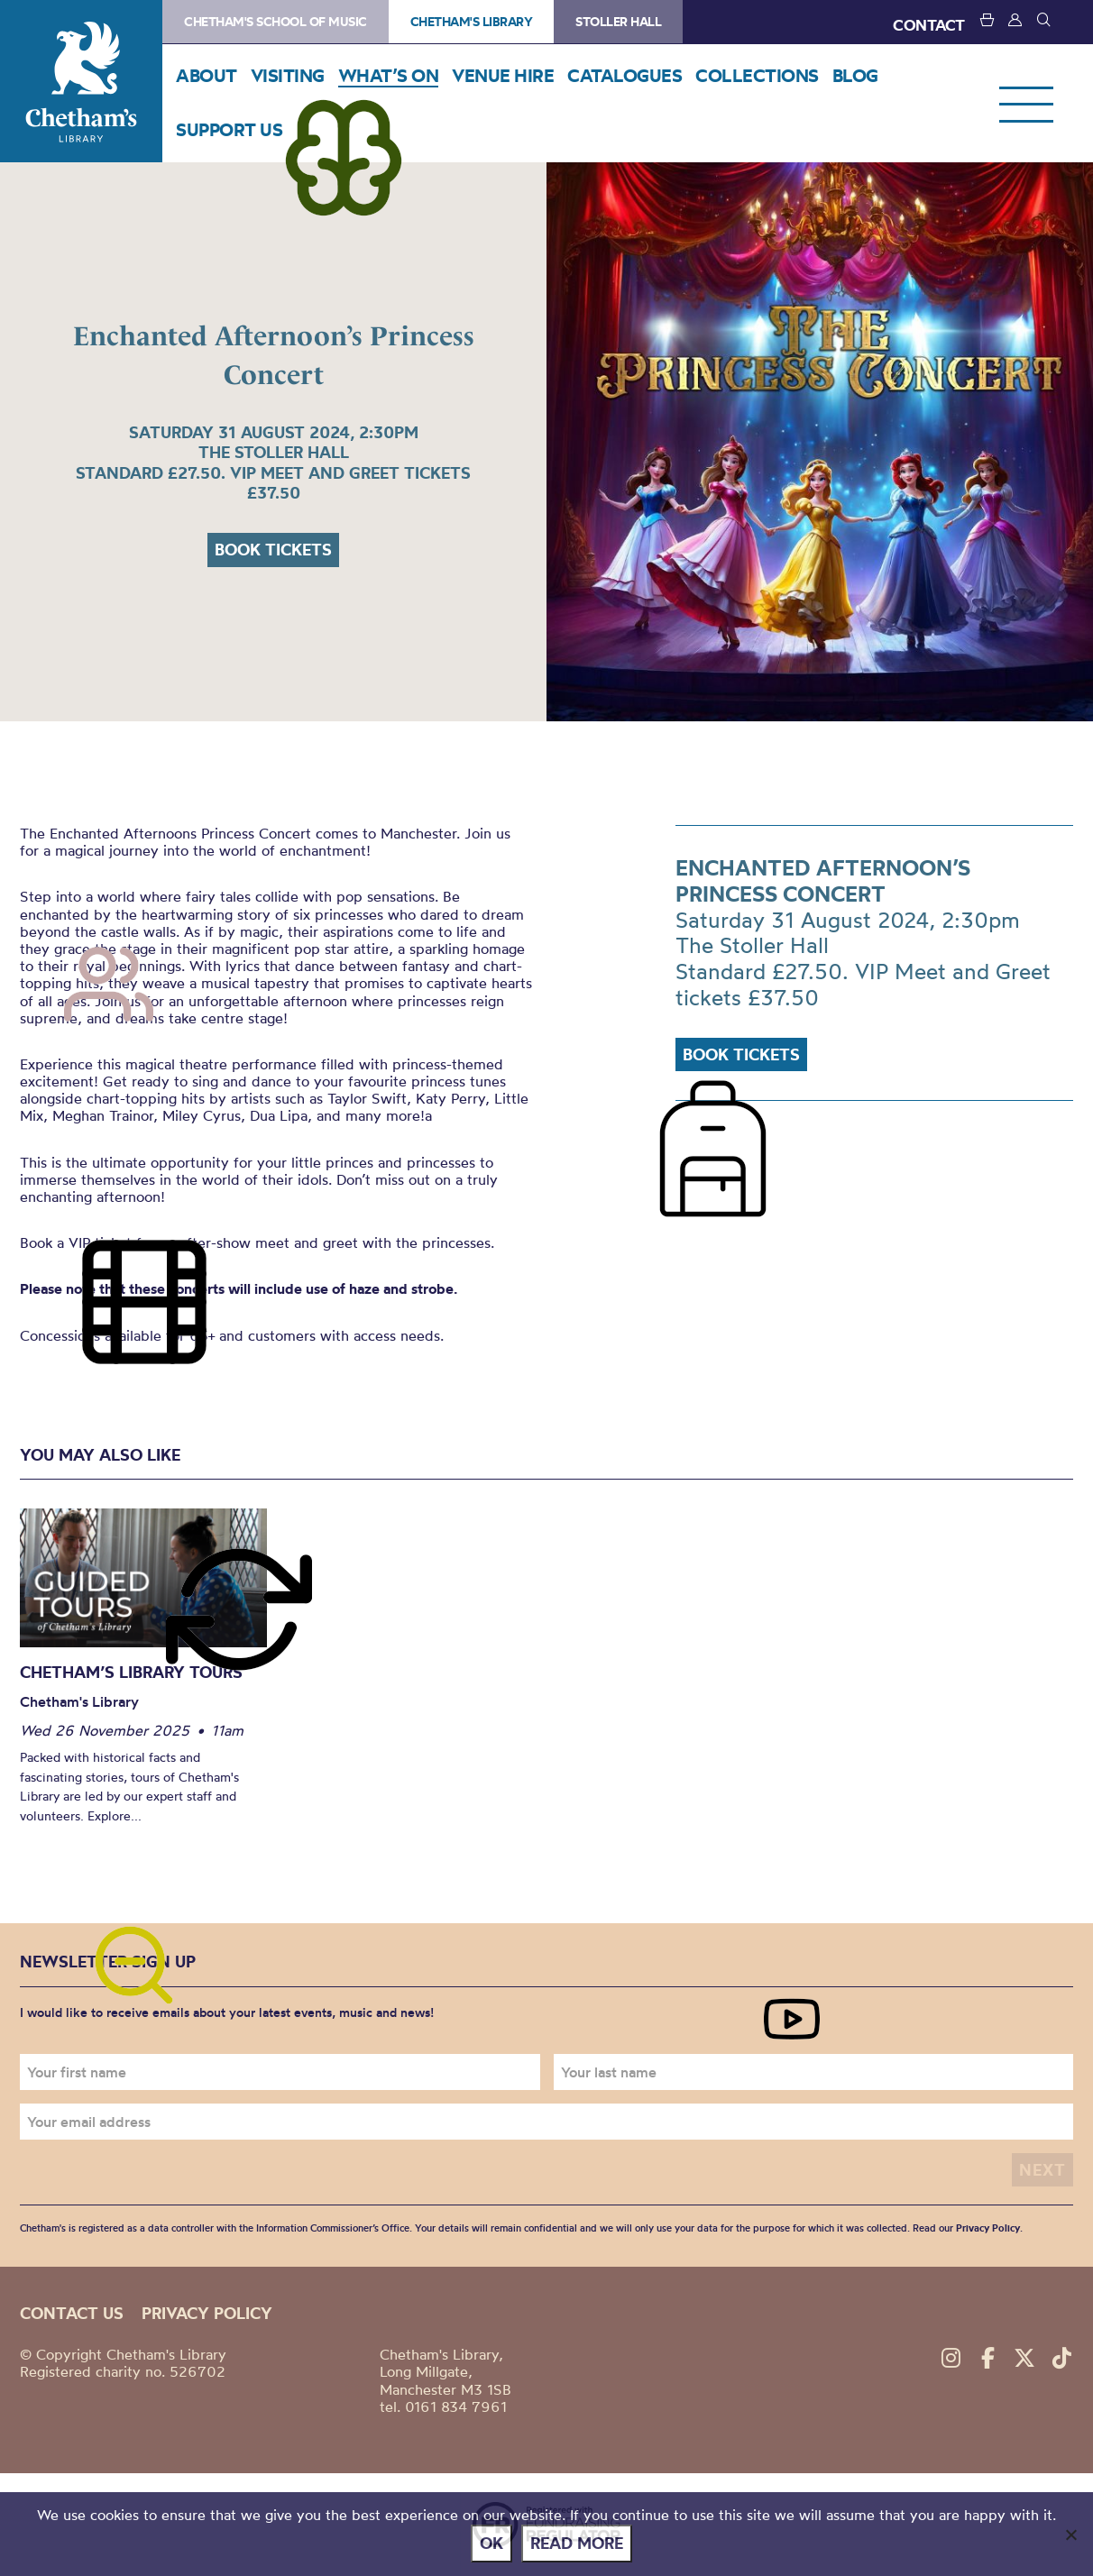  What do you see at coordinates (108, 984) in the screenshot?
I see `view all users or team members` at bounding box center [108, 984].